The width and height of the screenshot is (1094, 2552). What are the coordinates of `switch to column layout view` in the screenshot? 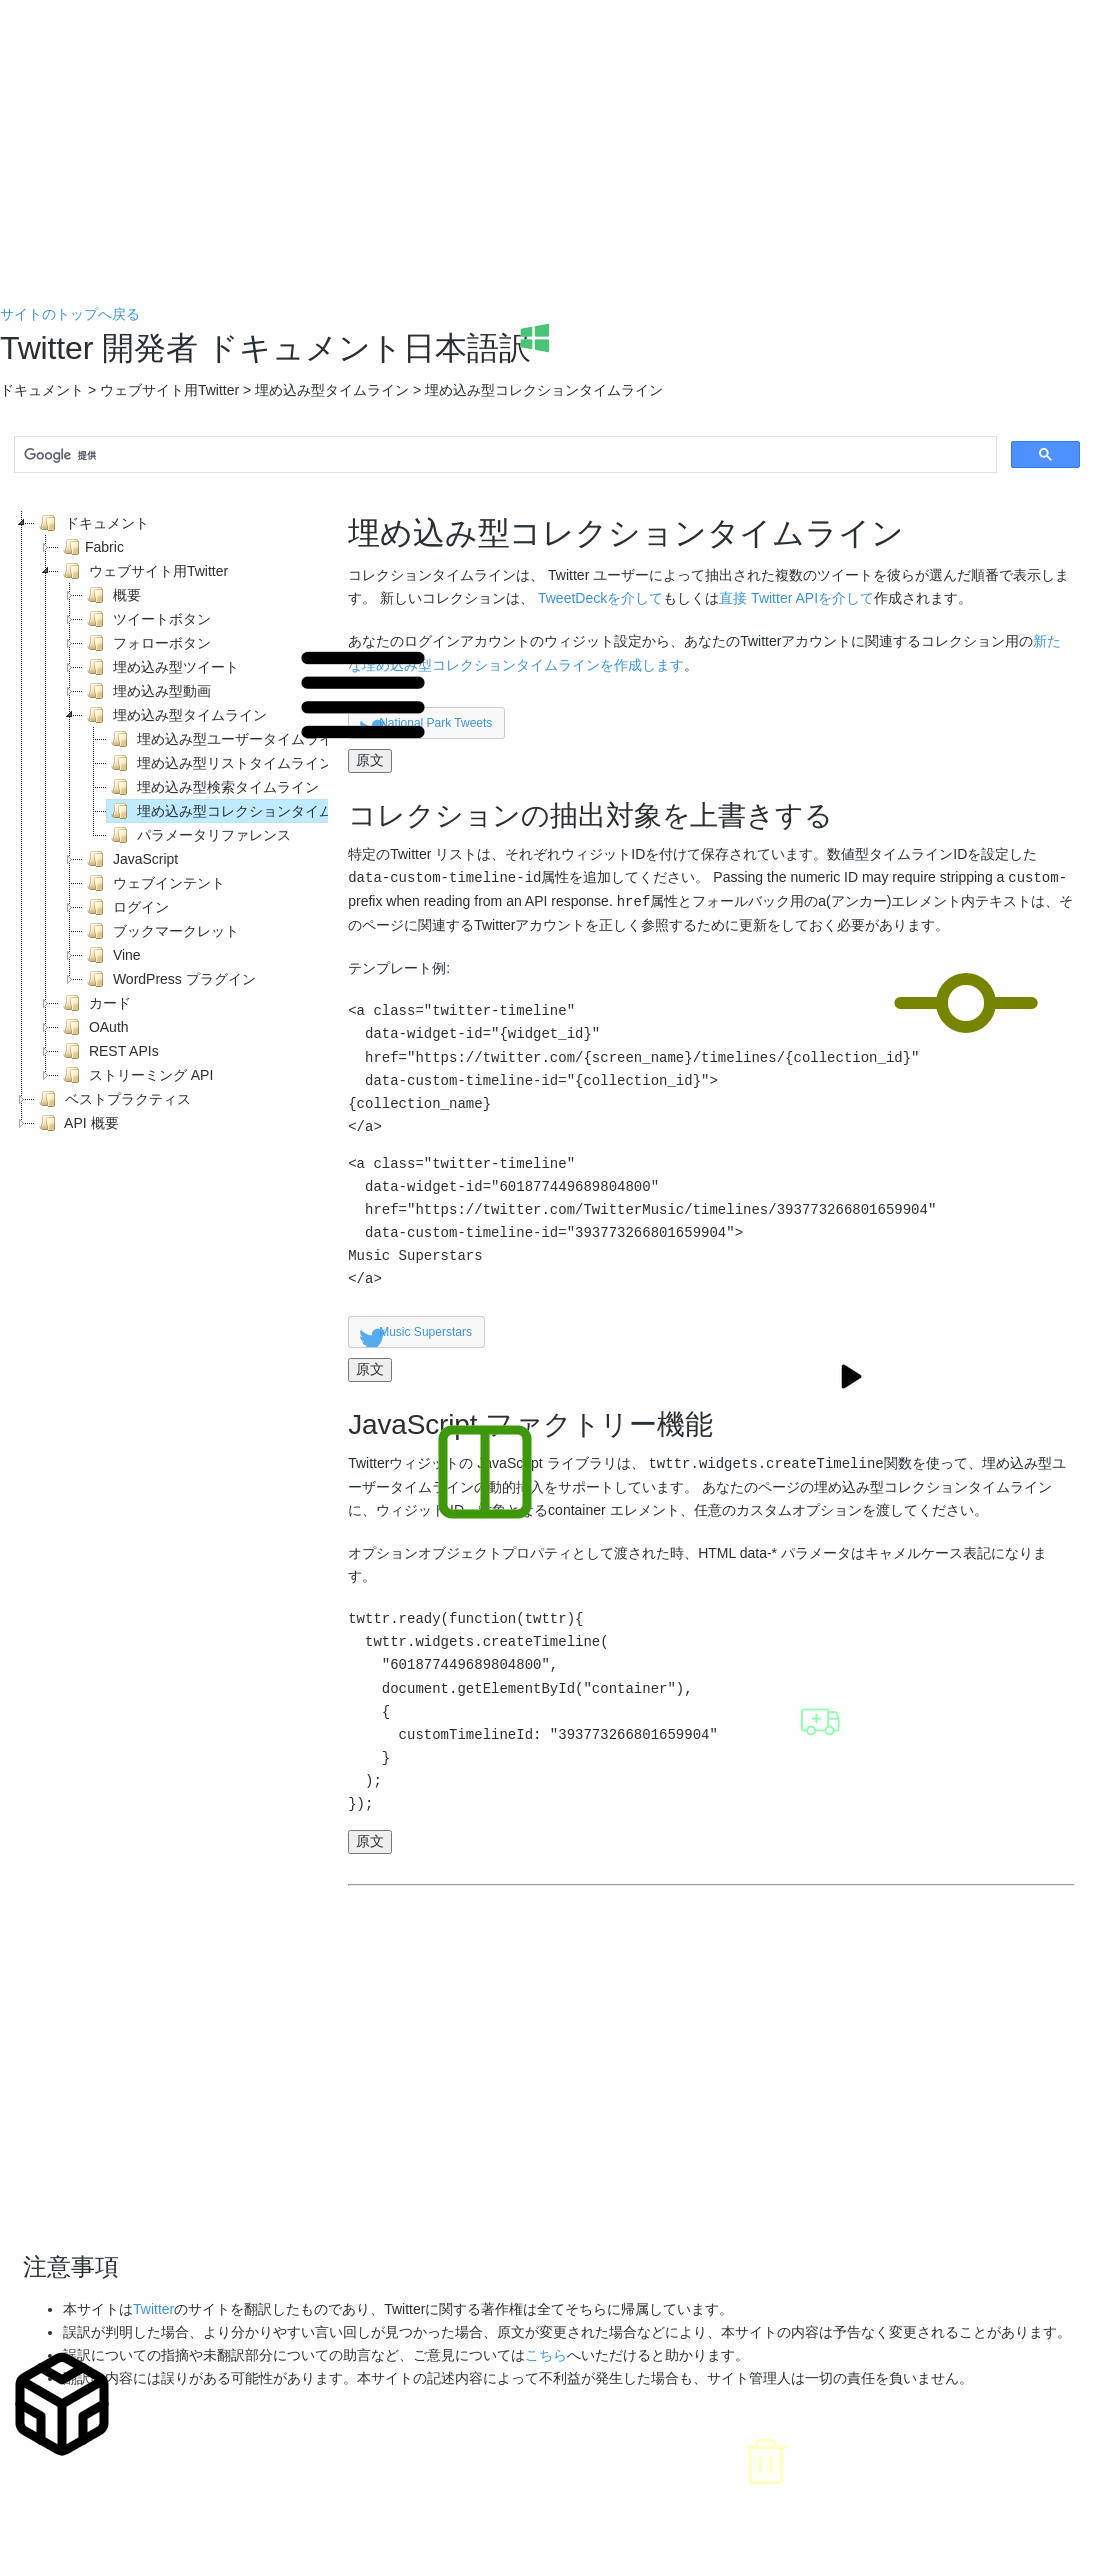 It's located at (485, 1472).